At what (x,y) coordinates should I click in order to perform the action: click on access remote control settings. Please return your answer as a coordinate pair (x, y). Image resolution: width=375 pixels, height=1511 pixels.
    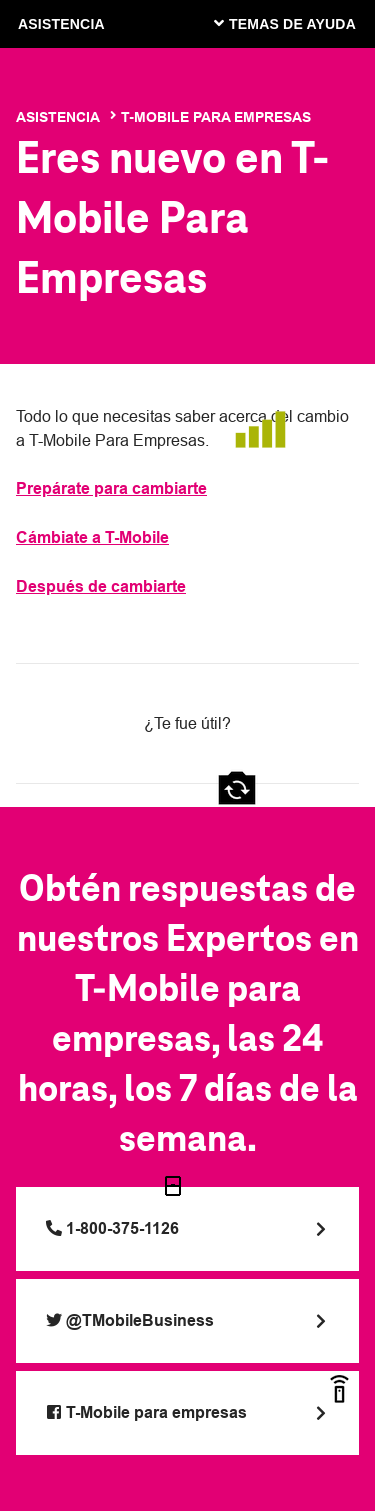
    Looking at the image, I should click on (339, 1389).